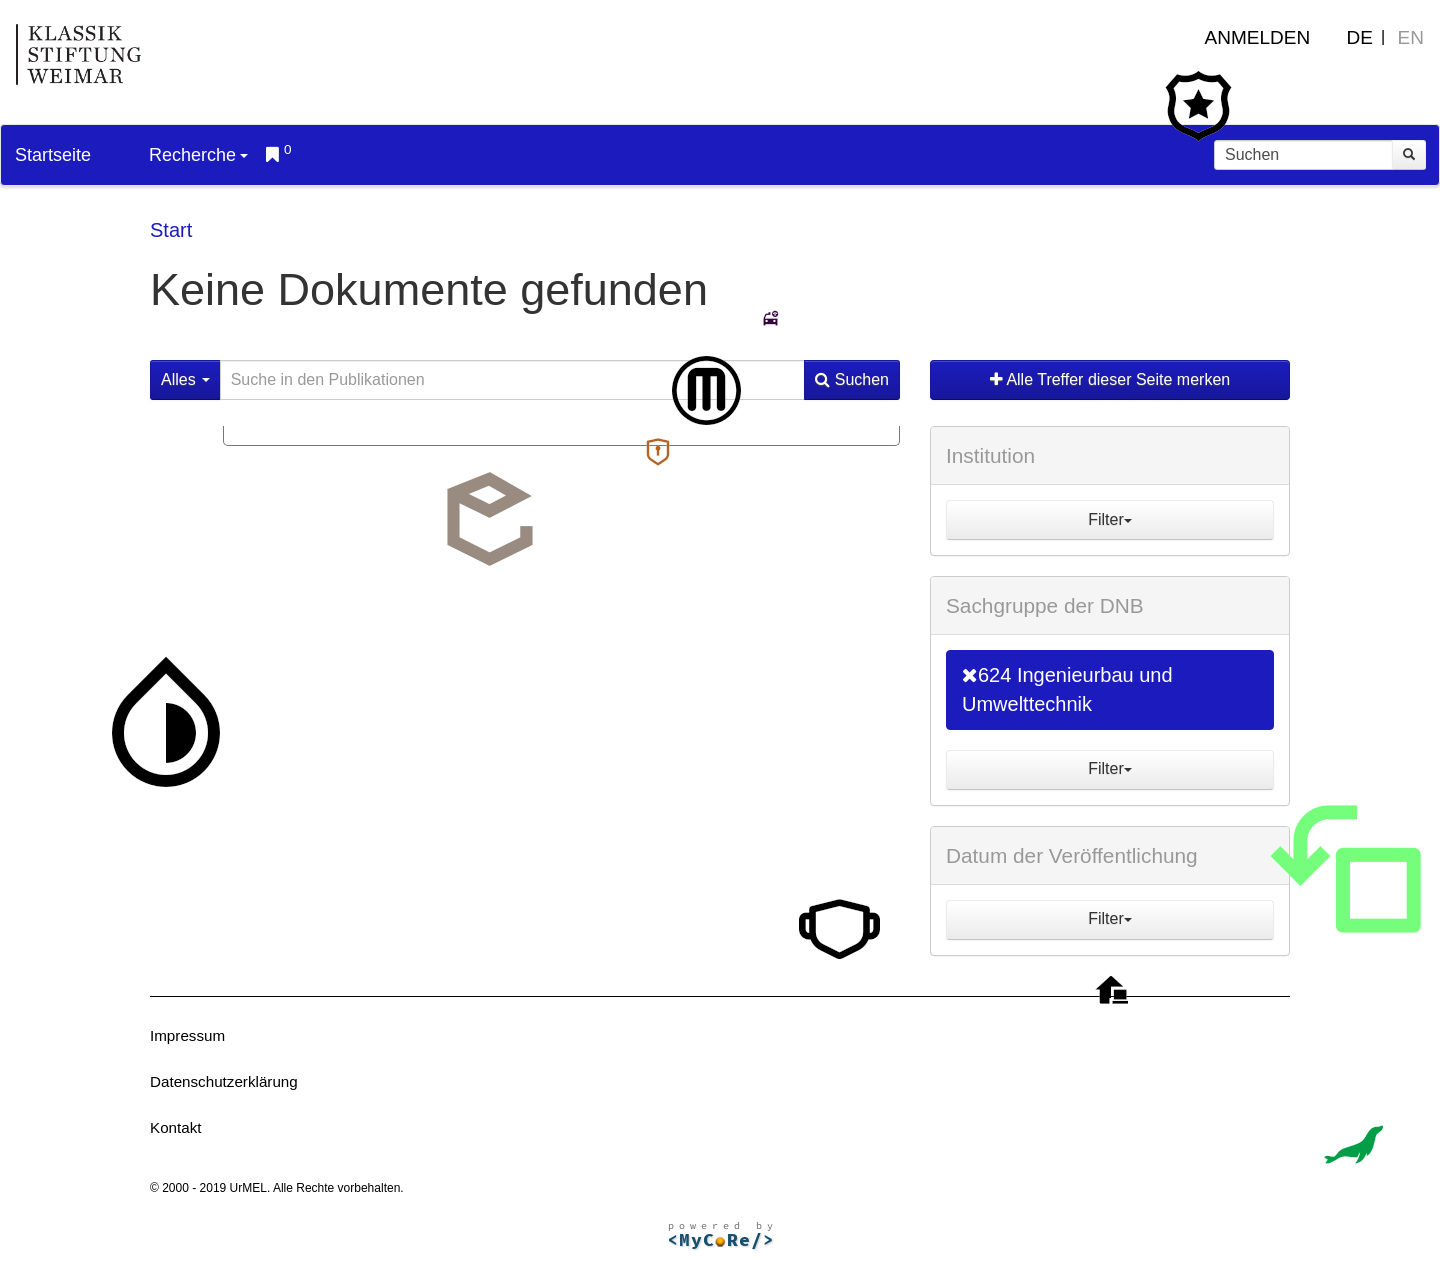 This screenshot has height=1261, width=1440. Describe the element at coordinates (166, 727) in the screenshot. I see `adjust color contrast settings` at that location.